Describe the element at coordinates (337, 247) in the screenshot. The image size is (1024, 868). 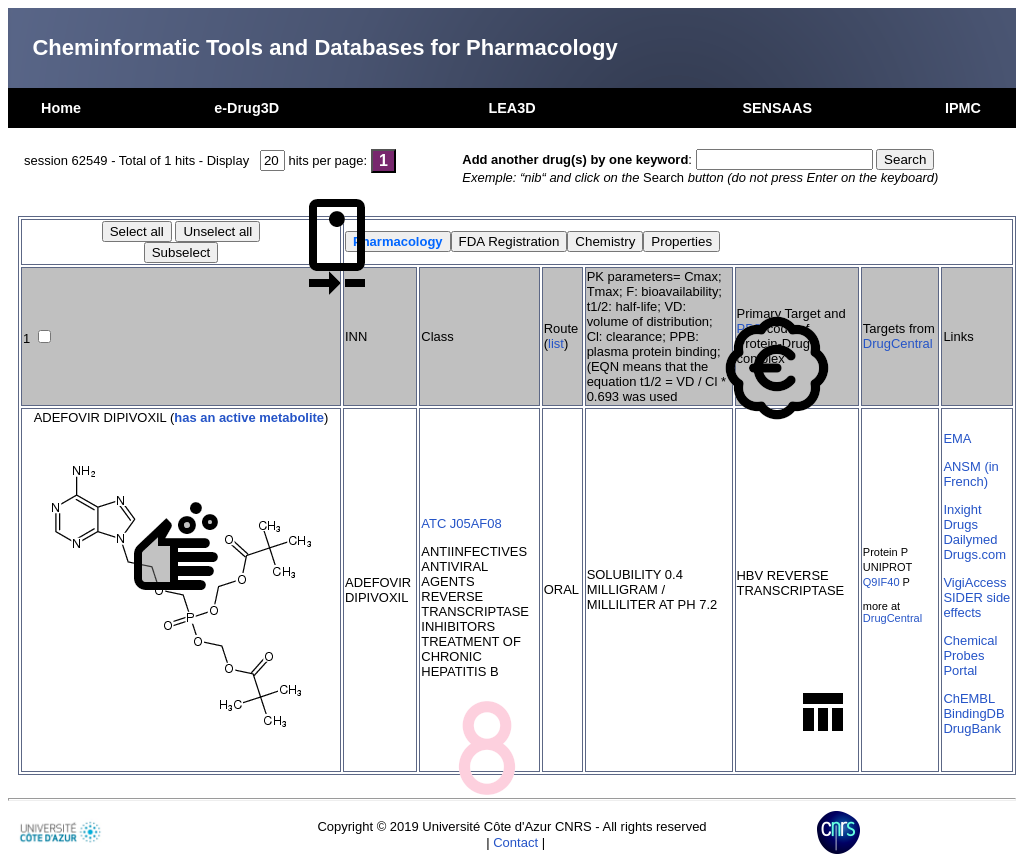
I see `switch to rear camera` at that location.